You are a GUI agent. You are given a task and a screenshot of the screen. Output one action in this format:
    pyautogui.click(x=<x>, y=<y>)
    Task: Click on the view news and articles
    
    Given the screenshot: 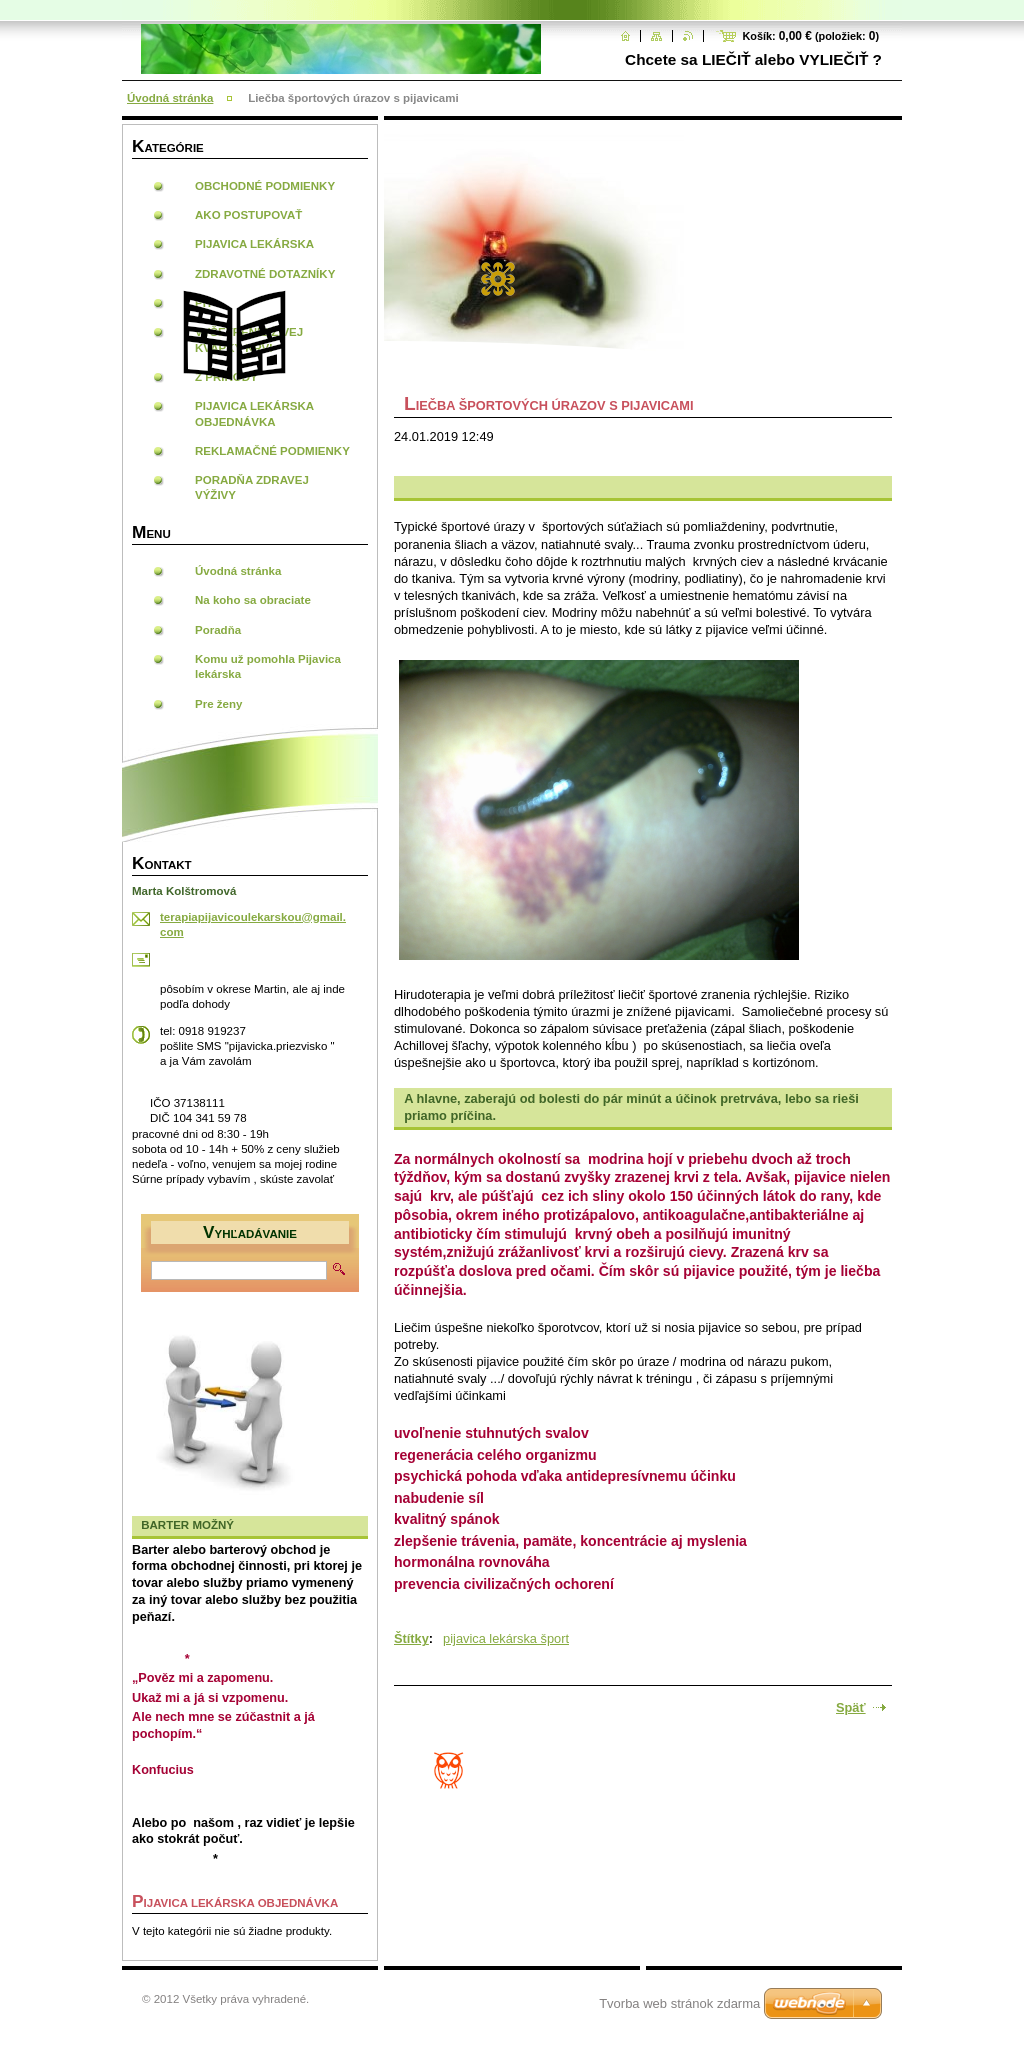 What is the action you would take?
    pyautogui.click(x=234, y=335)
    